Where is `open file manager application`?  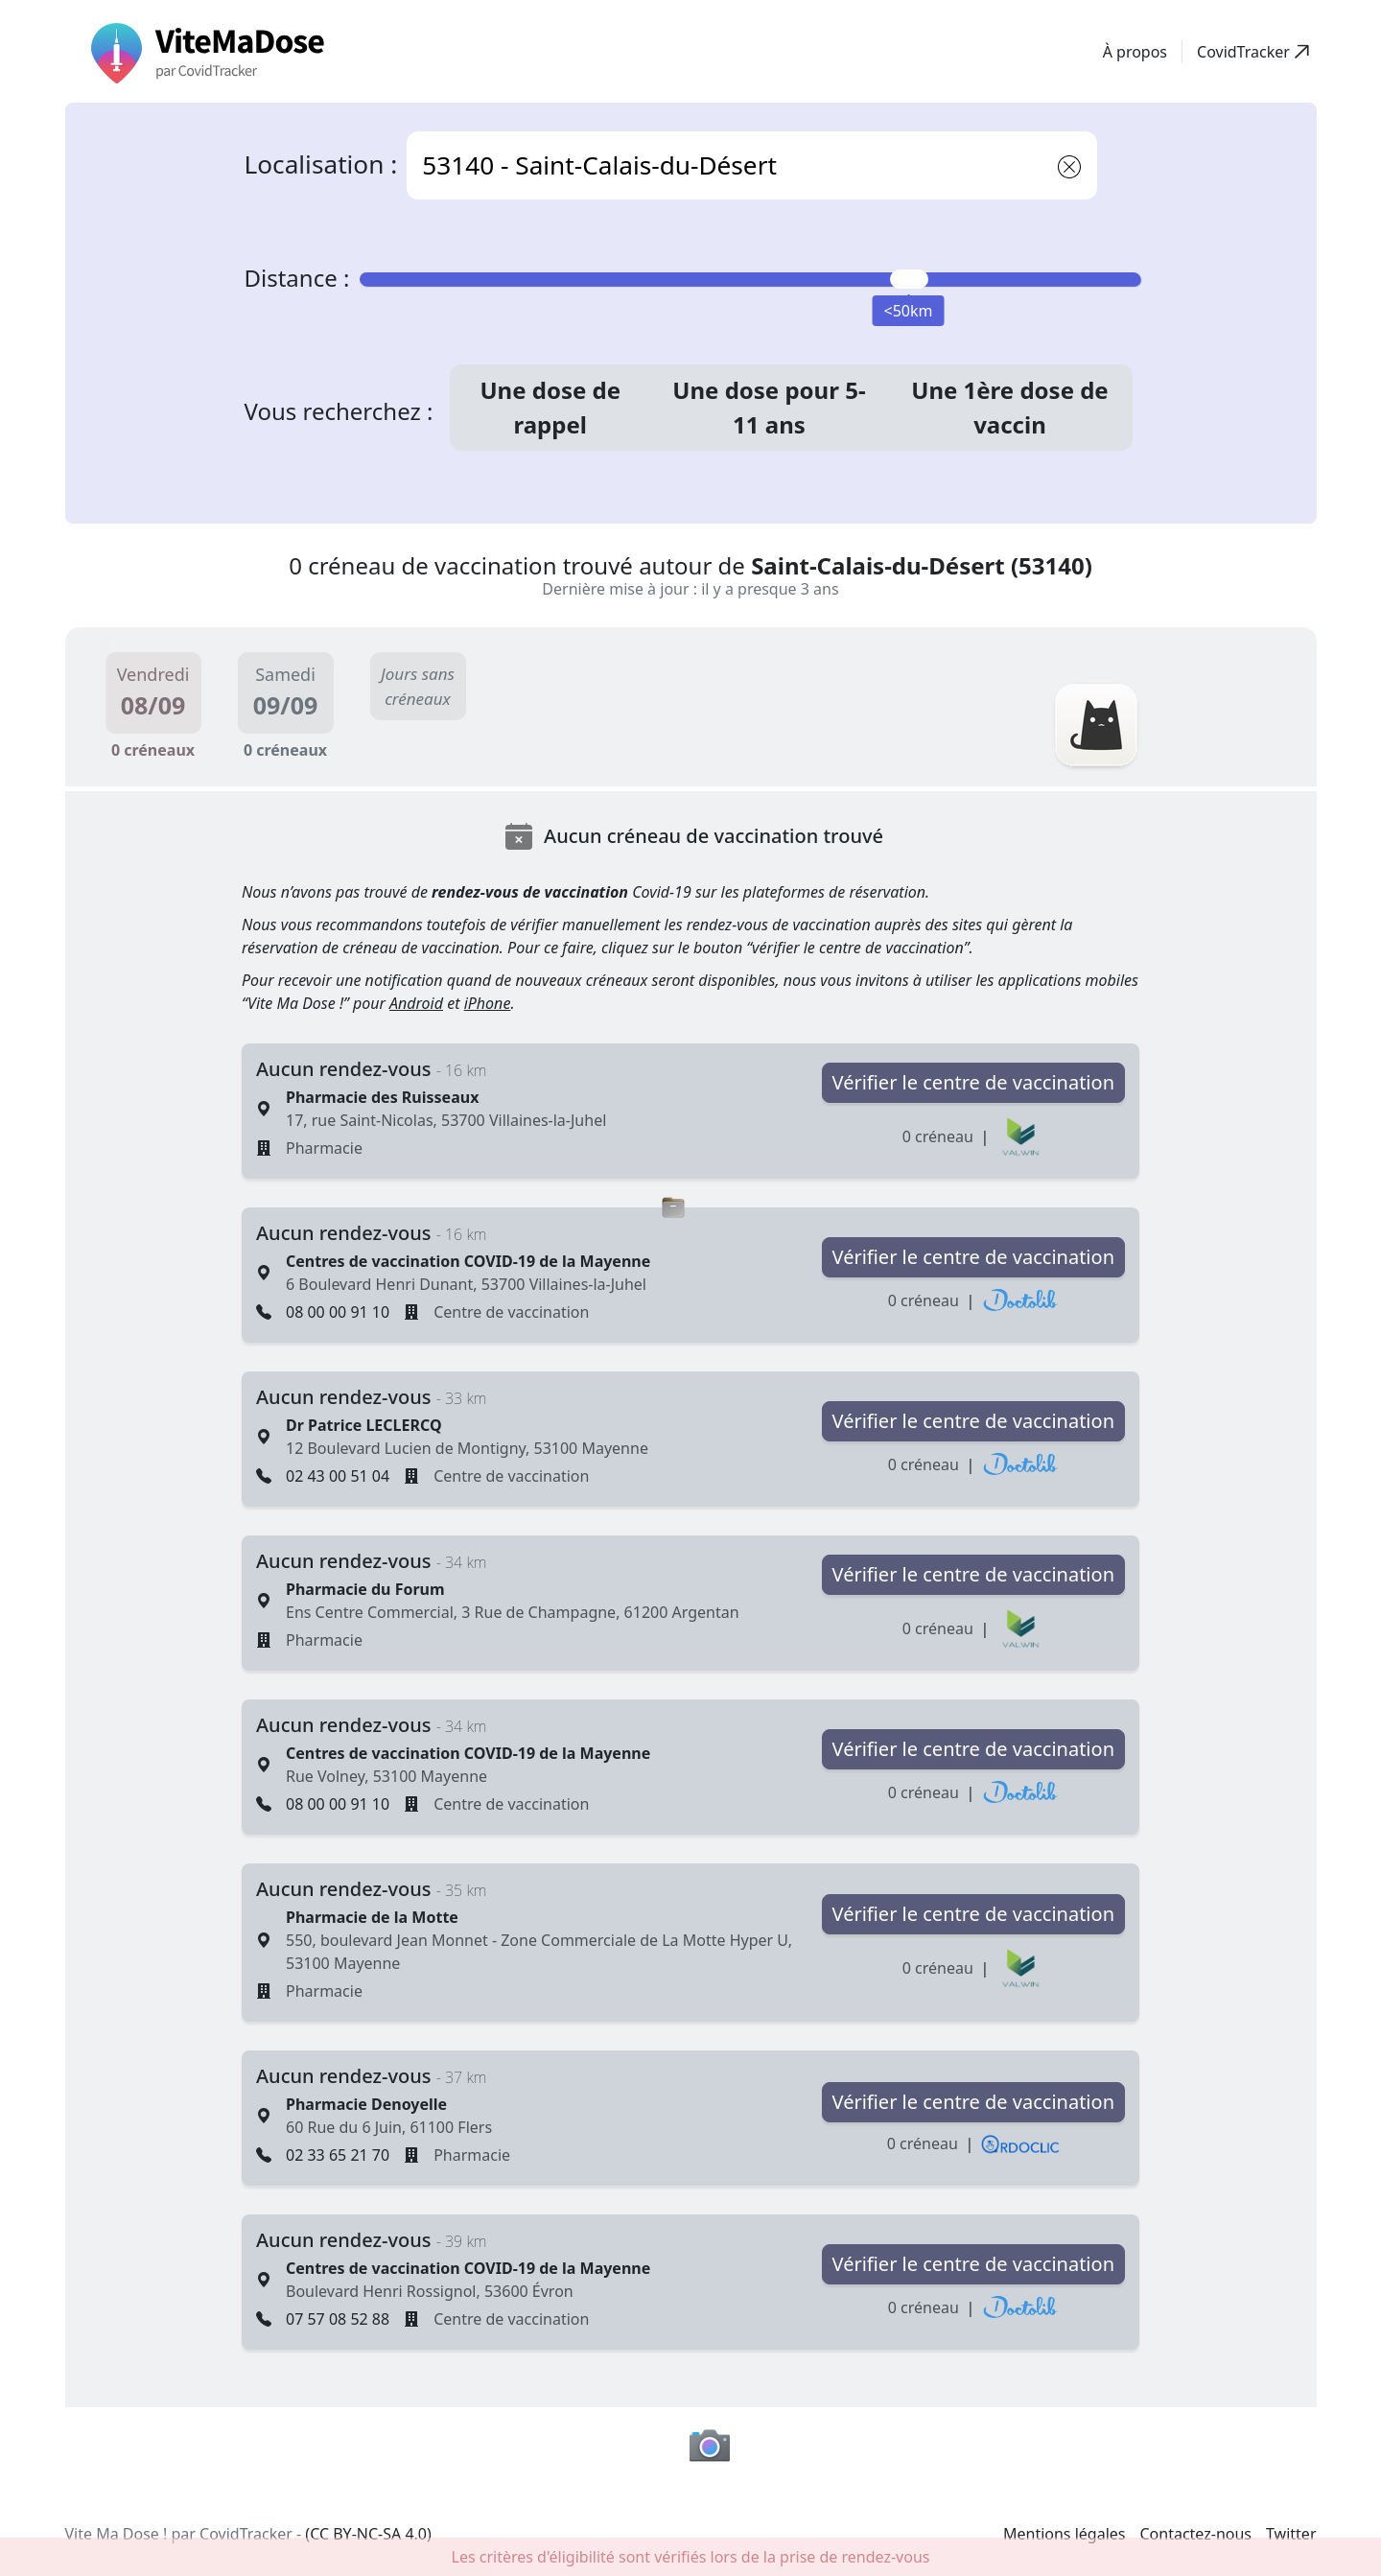
open file manager application is located at coordinates (673, 1207).